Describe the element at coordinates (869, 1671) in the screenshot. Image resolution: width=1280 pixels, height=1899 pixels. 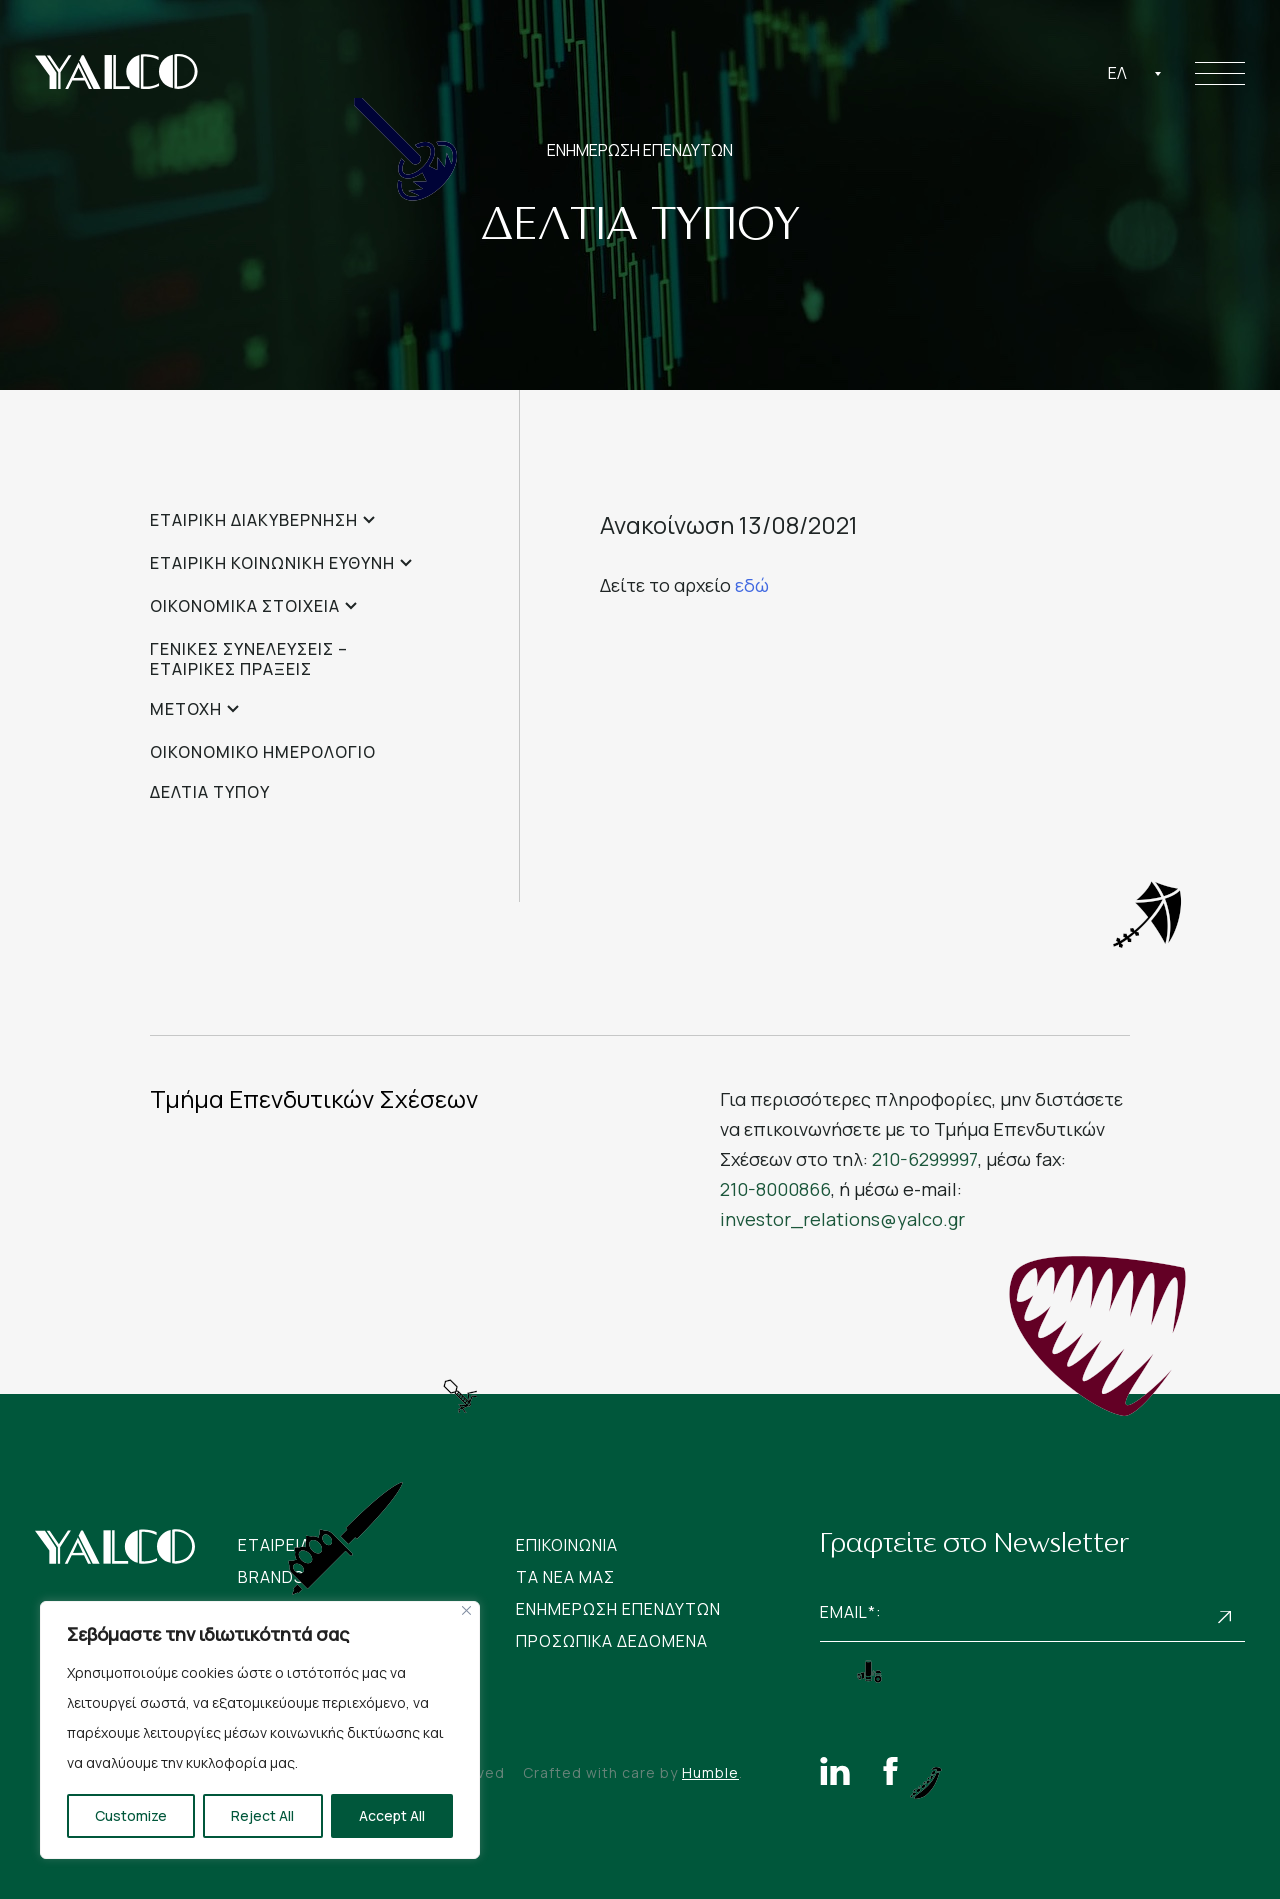
I see `select shotgun ammo type` at that location.